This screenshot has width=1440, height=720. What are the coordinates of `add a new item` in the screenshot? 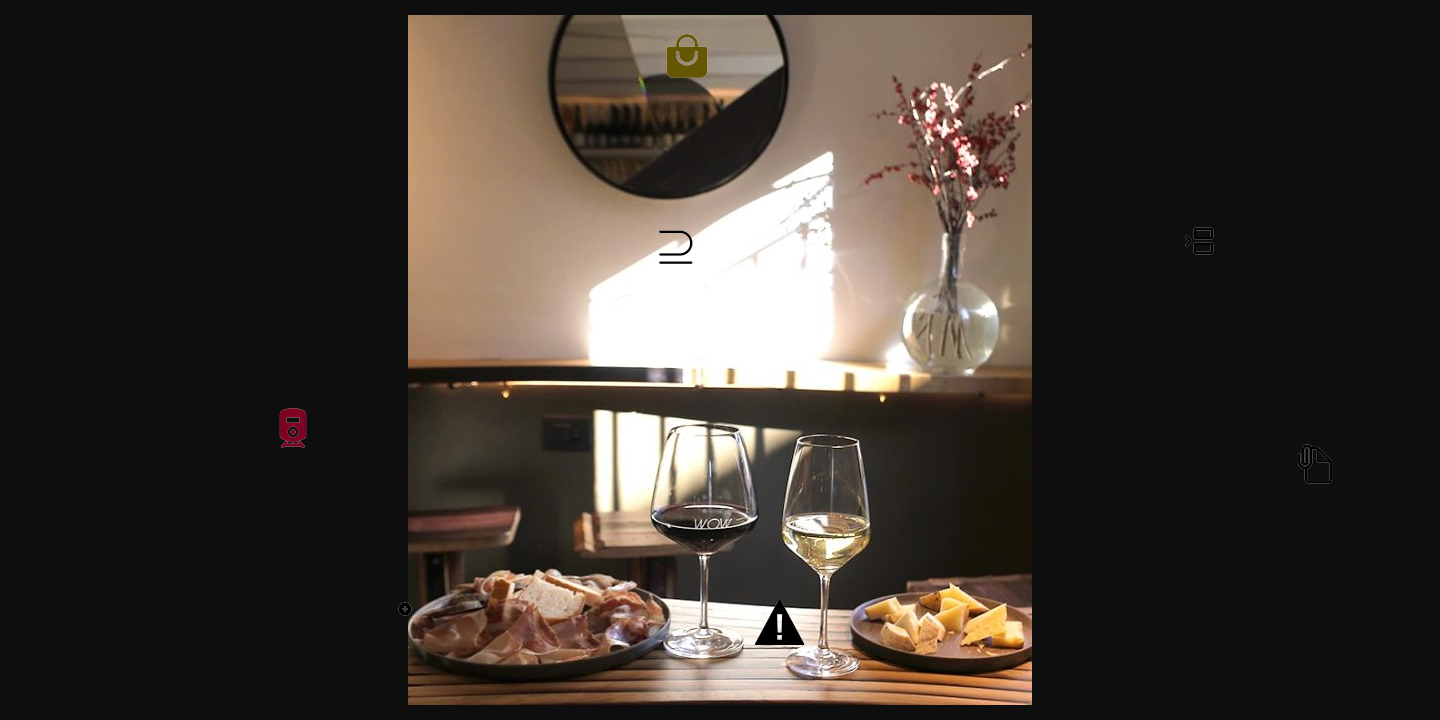 It's located at (405, 609).